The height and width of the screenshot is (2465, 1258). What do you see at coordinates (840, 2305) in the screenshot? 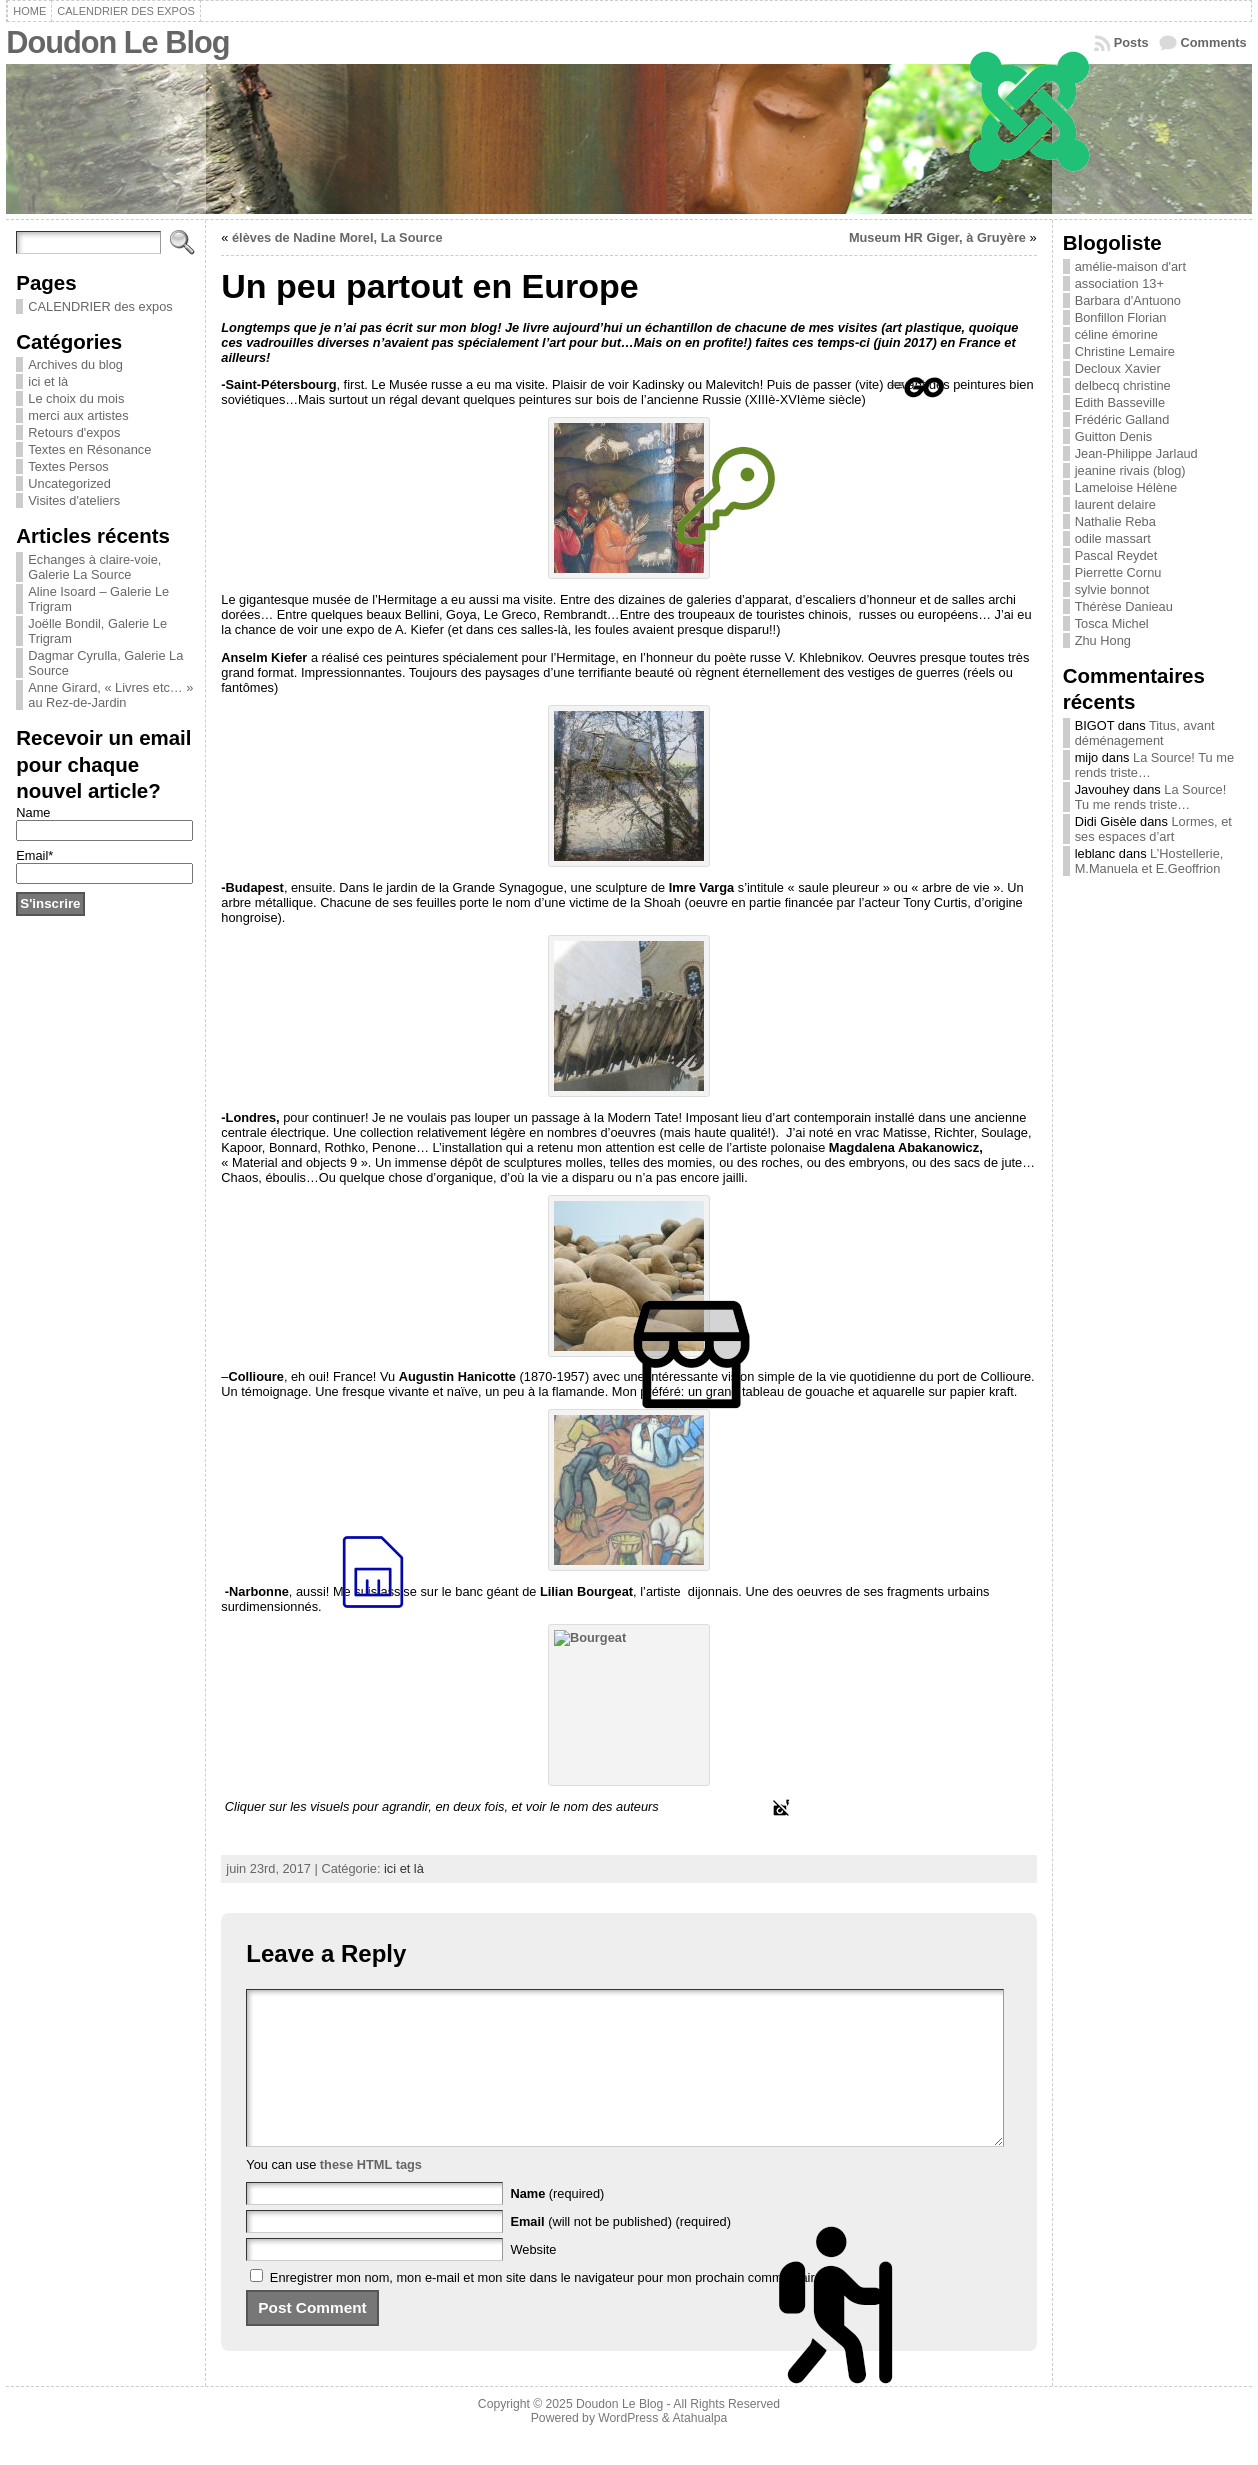
I see `access hiking trails or outdoor activities` at bounding box center [840, 2305].